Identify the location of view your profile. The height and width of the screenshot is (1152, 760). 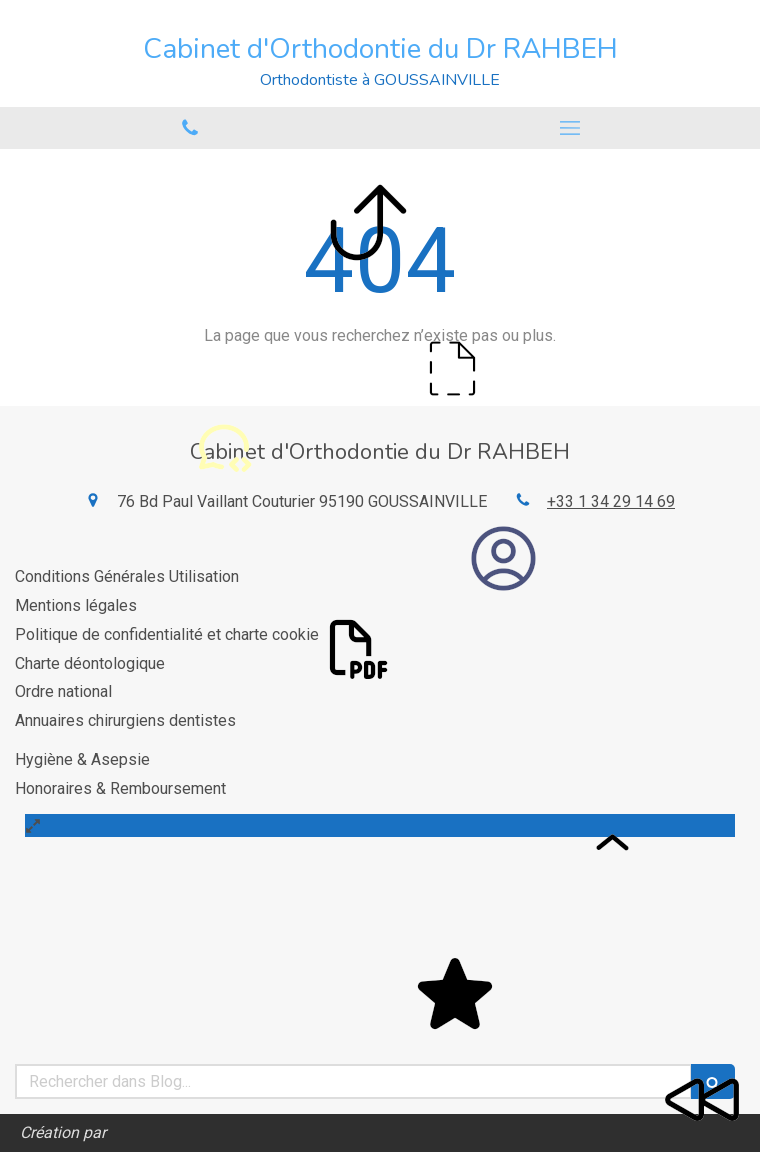
(503, 558).